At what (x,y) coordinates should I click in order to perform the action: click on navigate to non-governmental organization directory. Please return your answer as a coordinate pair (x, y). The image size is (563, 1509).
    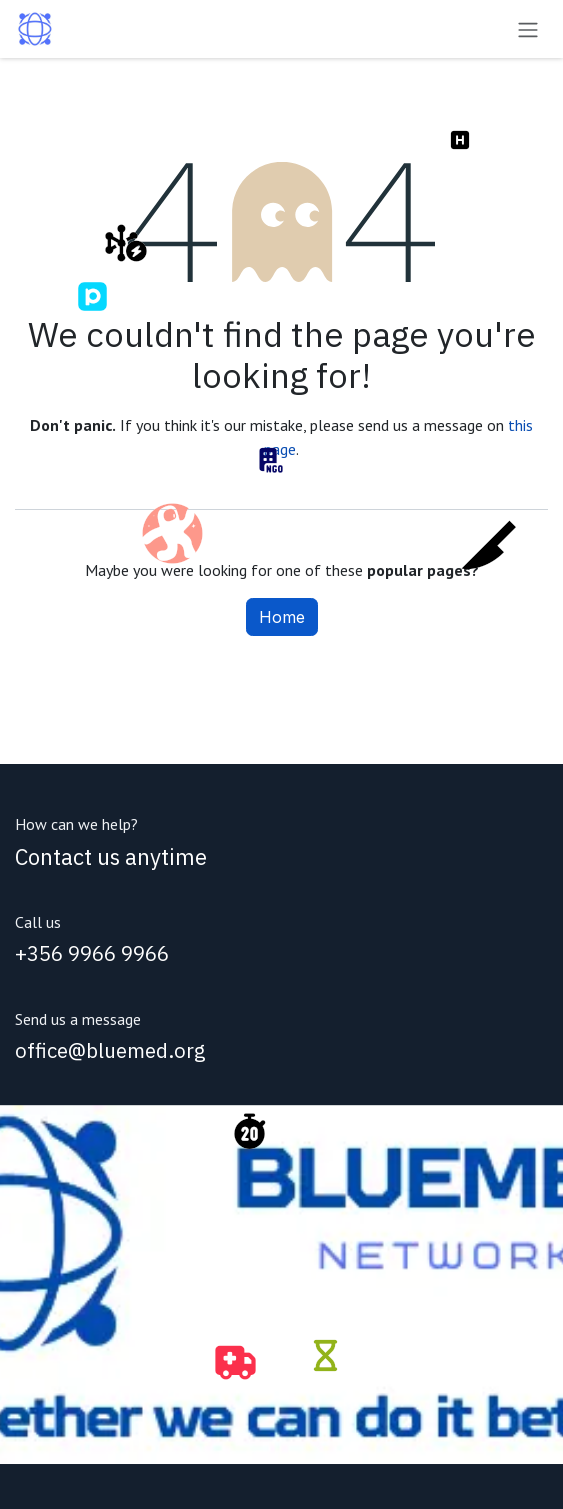
    Looking at the image, I should click on (269, 459).